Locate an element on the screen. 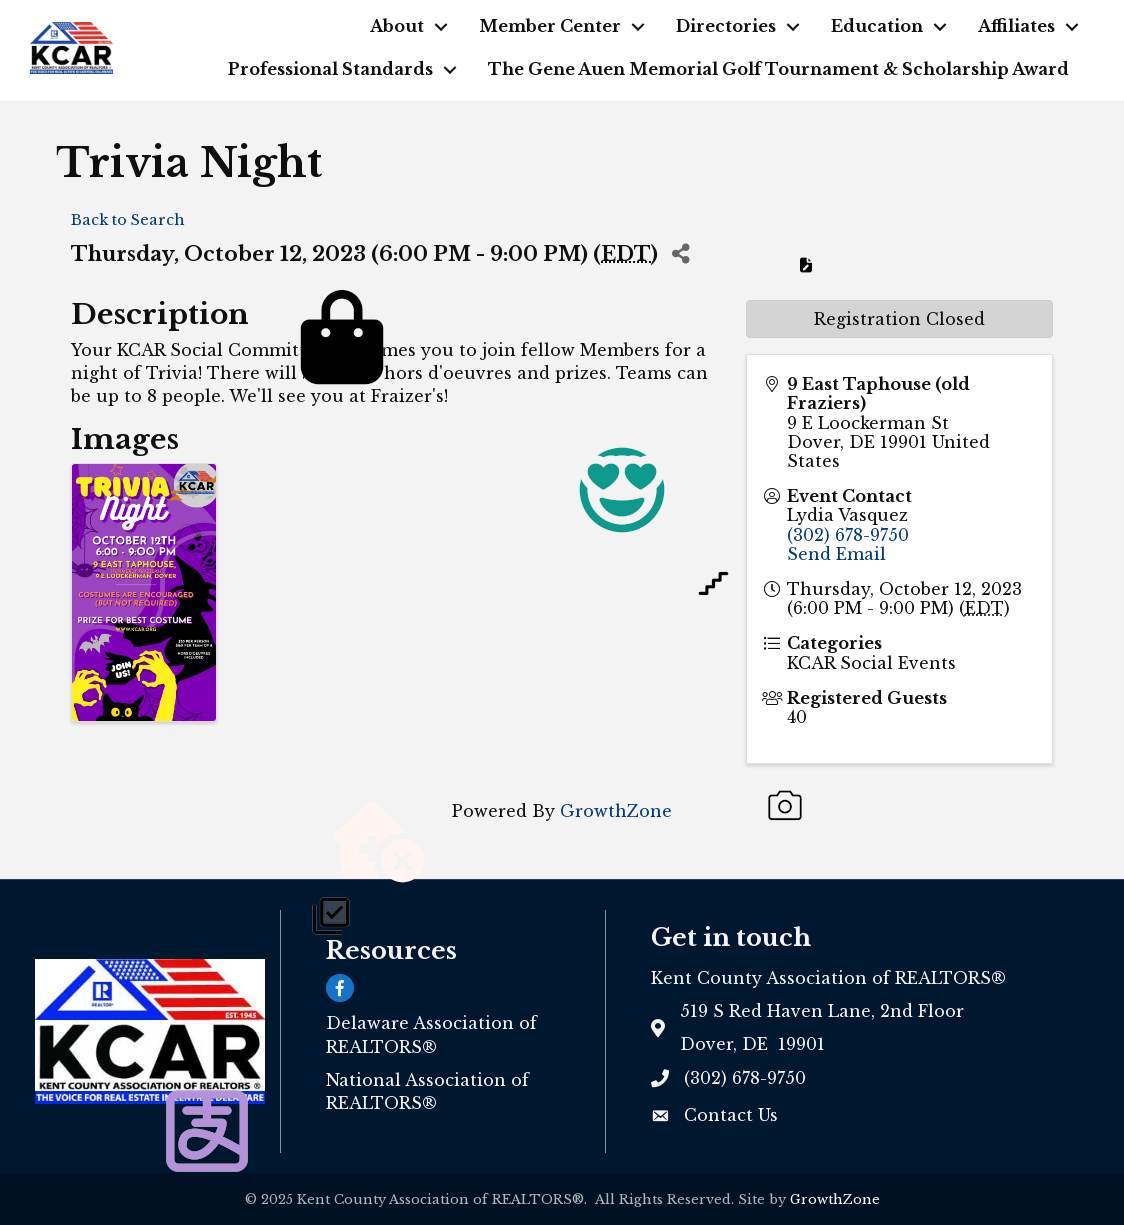 The image size is (1124, 1225). edit this document is located at coordinates (806, 265).